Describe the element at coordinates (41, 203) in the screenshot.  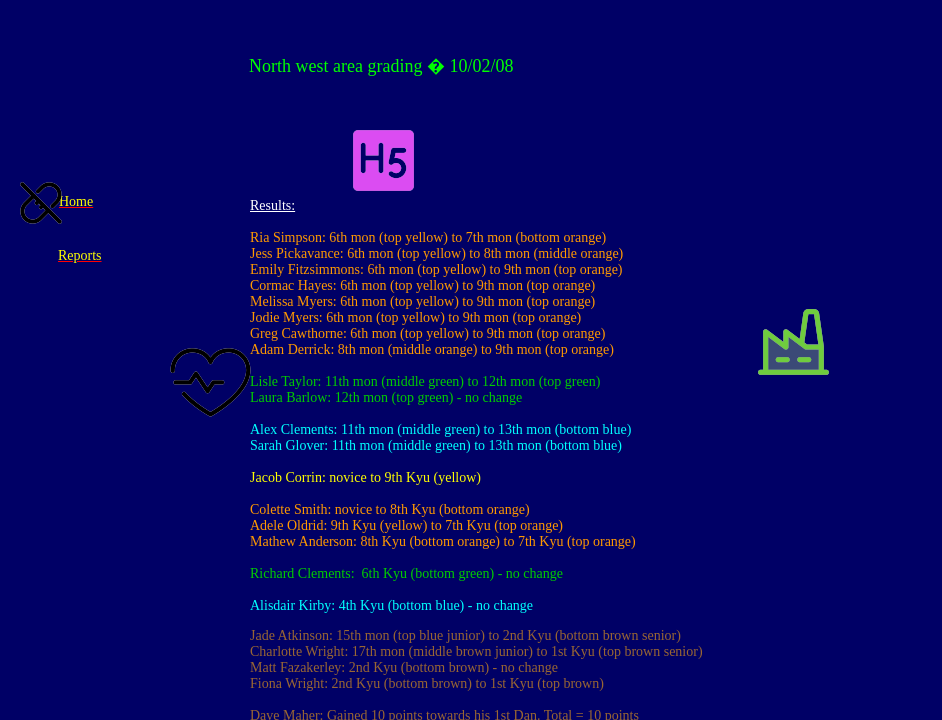
I see `remove or disable bandage/healing indicator` at that location.